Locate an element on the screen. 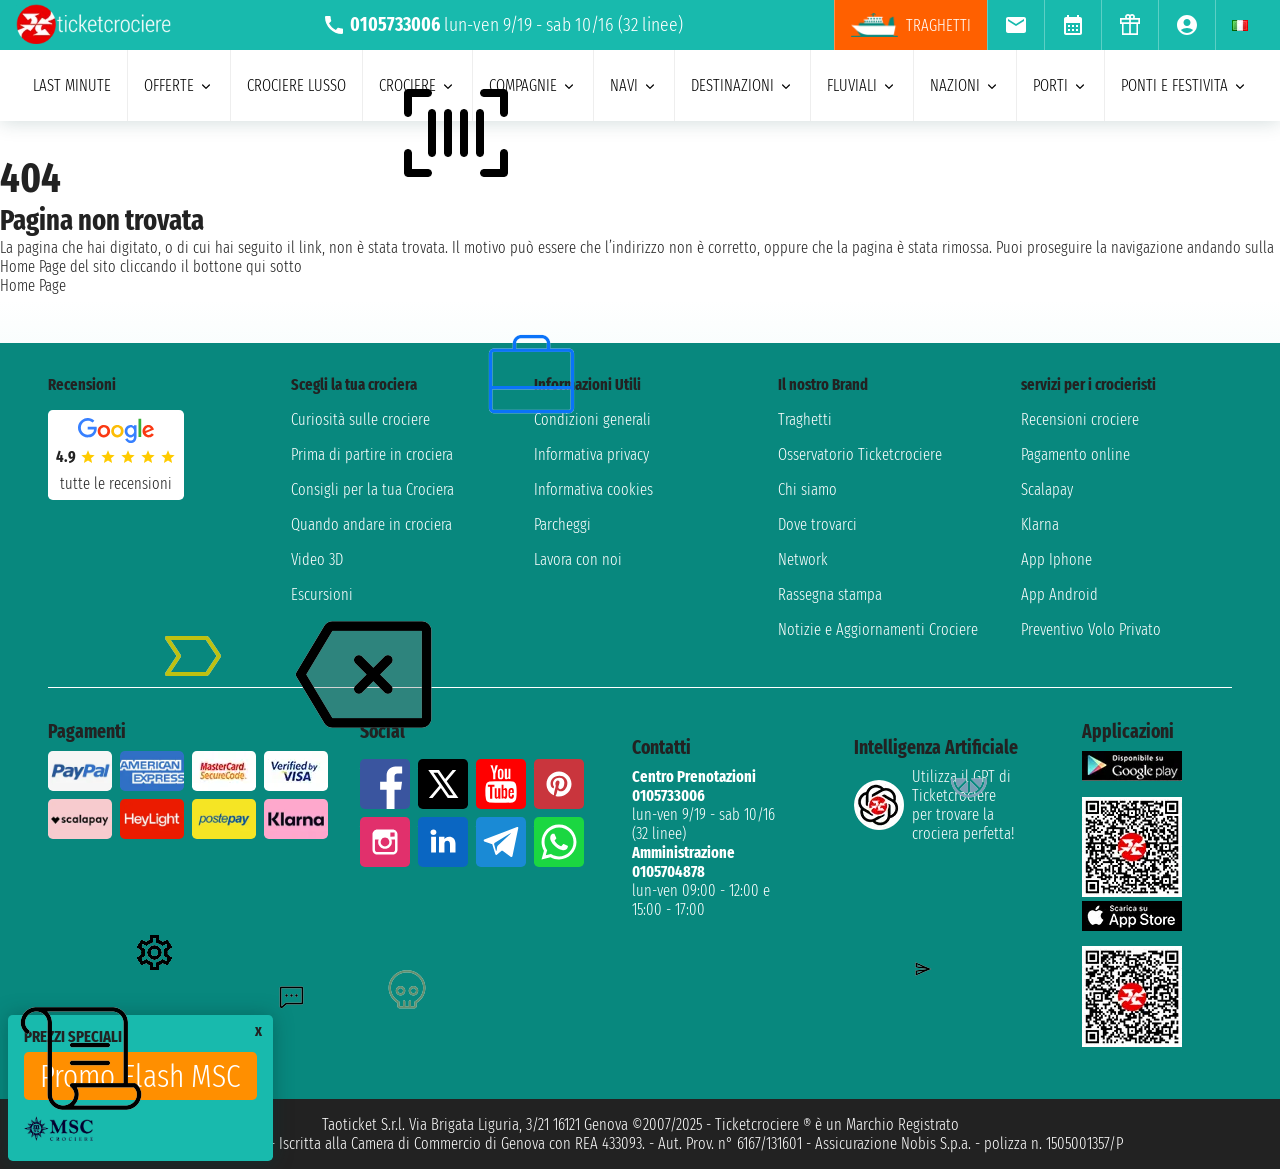 This screenshot has height=1169, width=1280. open chat or messaging is located at coordinates (291, 995).